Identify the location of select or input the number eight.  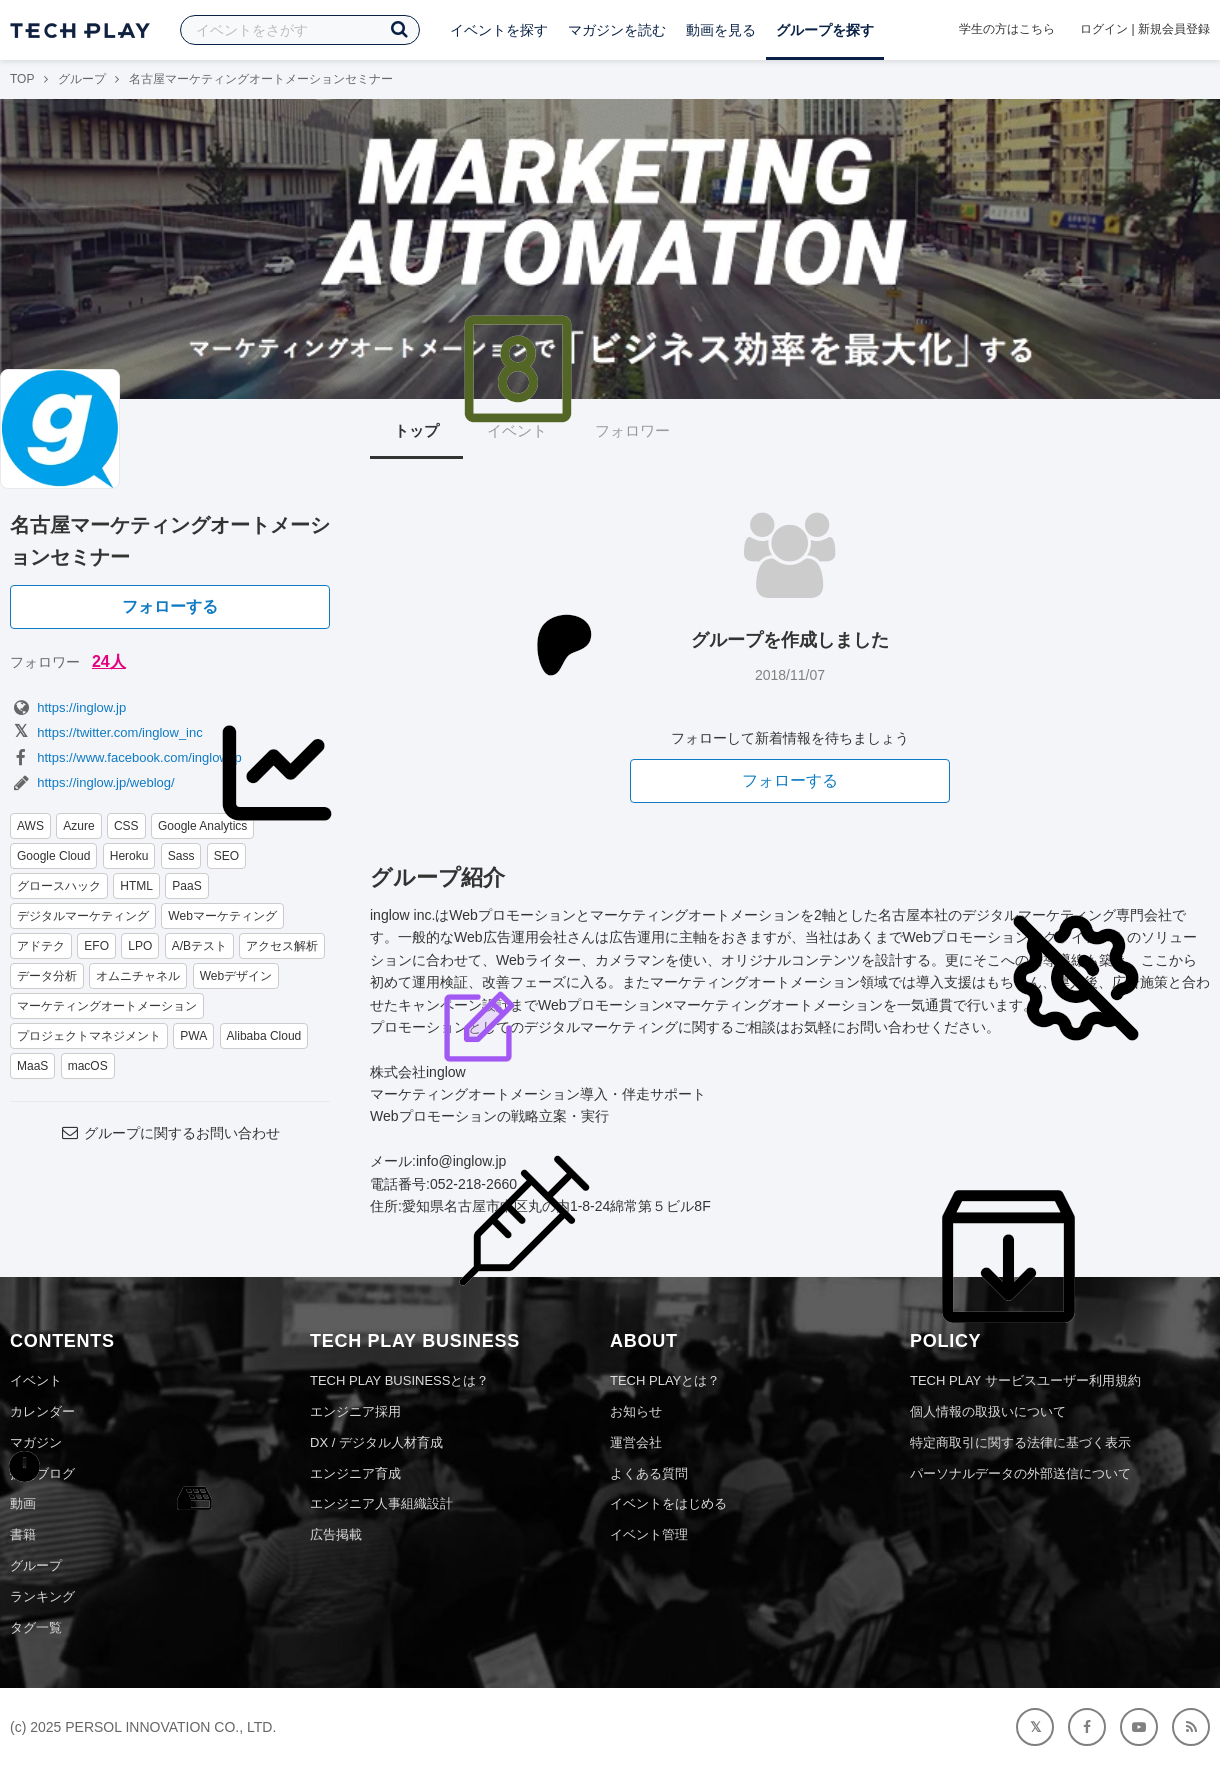
(518, 369).